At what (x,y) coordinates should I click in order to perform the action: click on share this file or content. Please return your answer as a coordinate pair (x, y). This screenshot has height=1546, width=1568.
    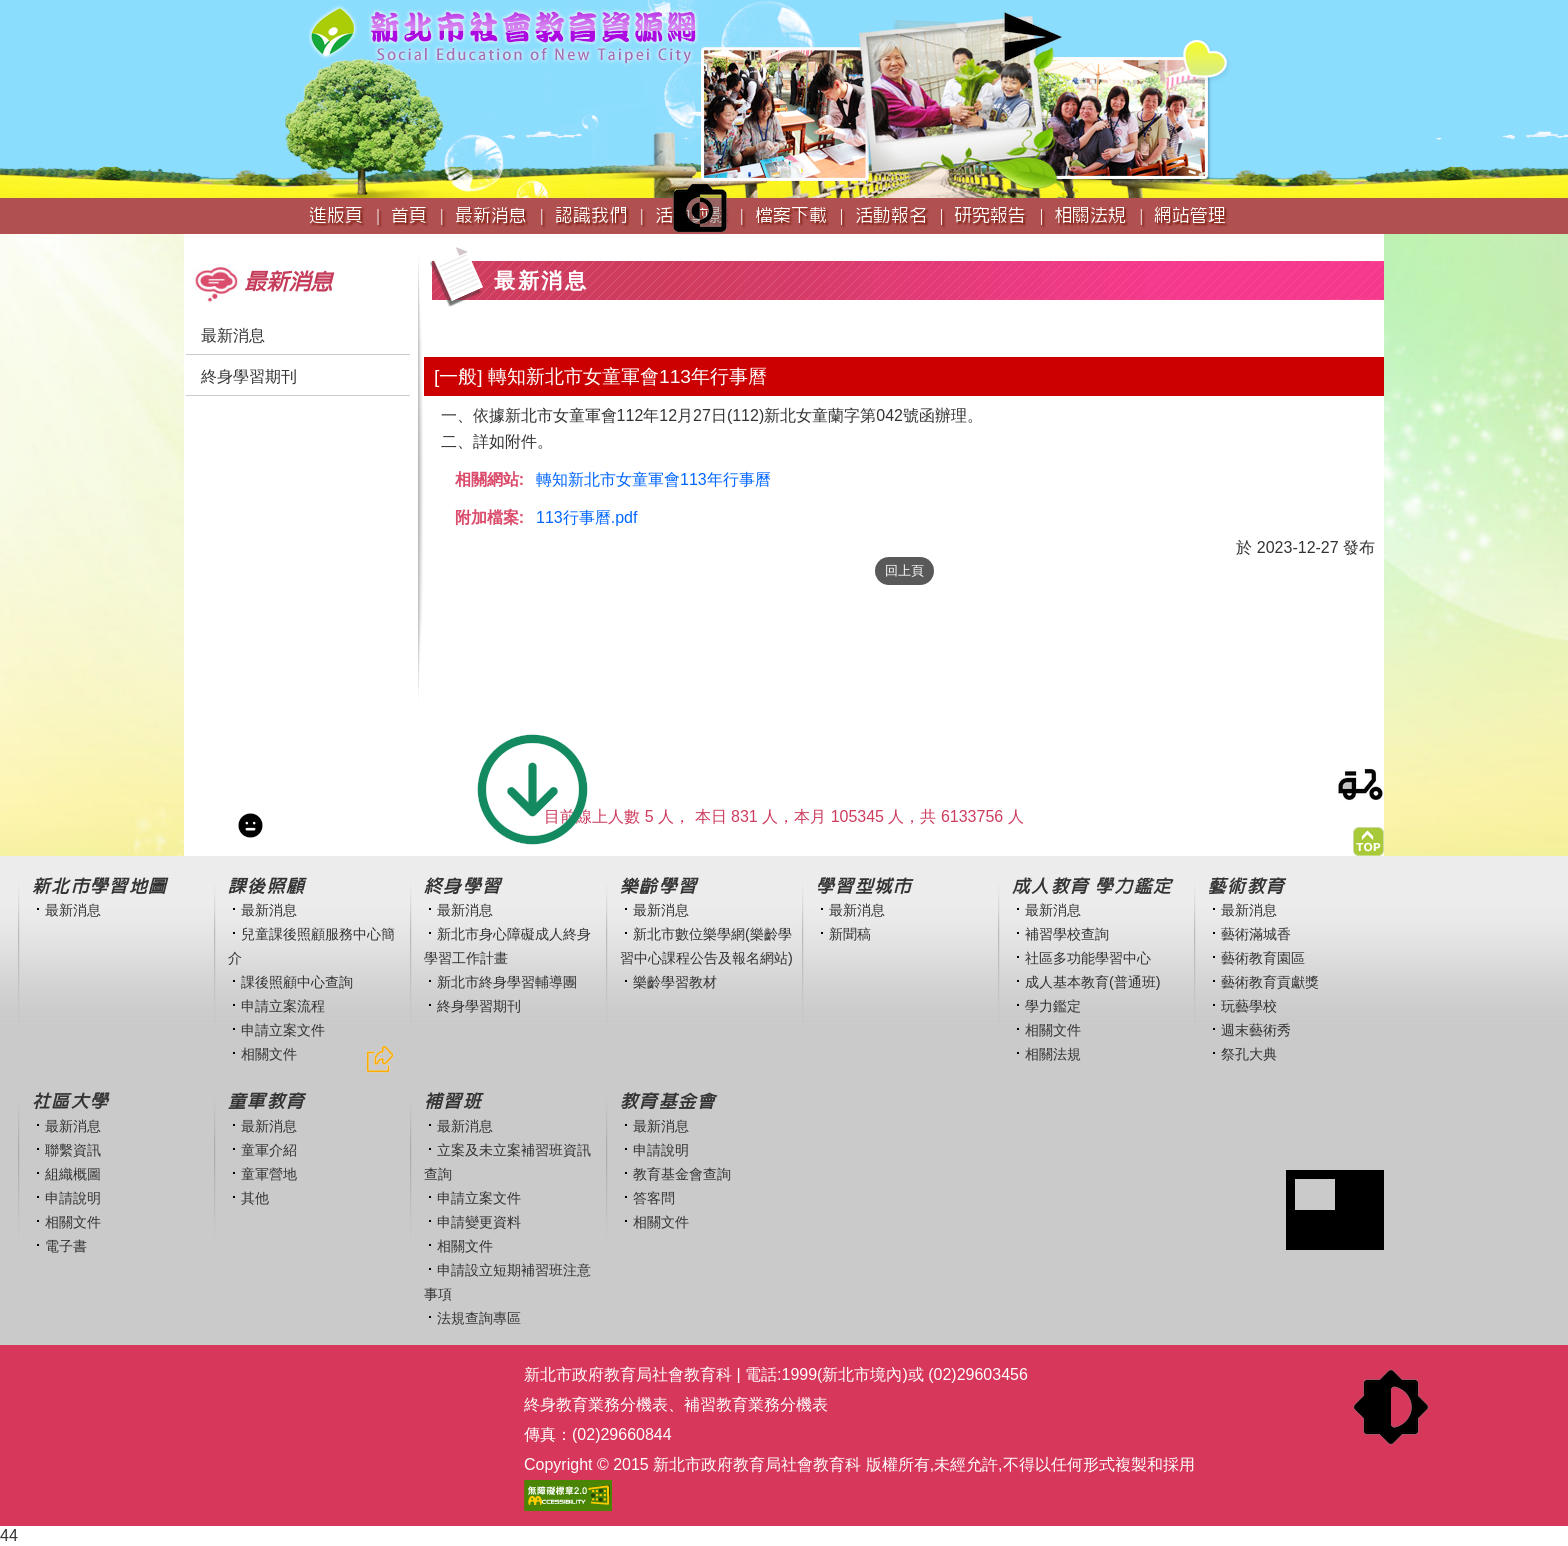
    Looking at the image, I should click on (380, 1059).